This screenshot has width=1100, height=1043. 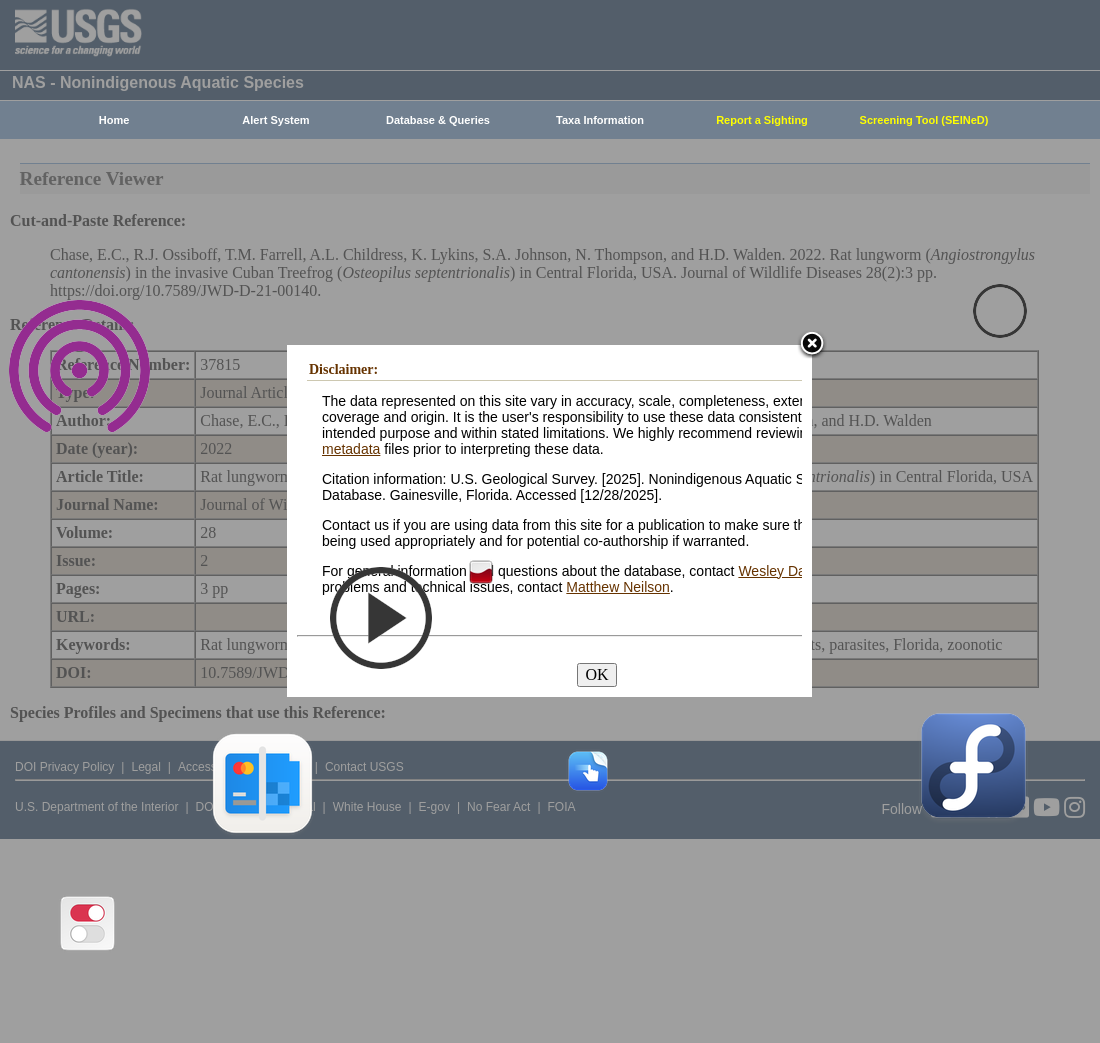 What do you see at coordinates (481, 572) in the screenshot?
I see `open wine application for running windows programs` at bounding box center [481, 572].